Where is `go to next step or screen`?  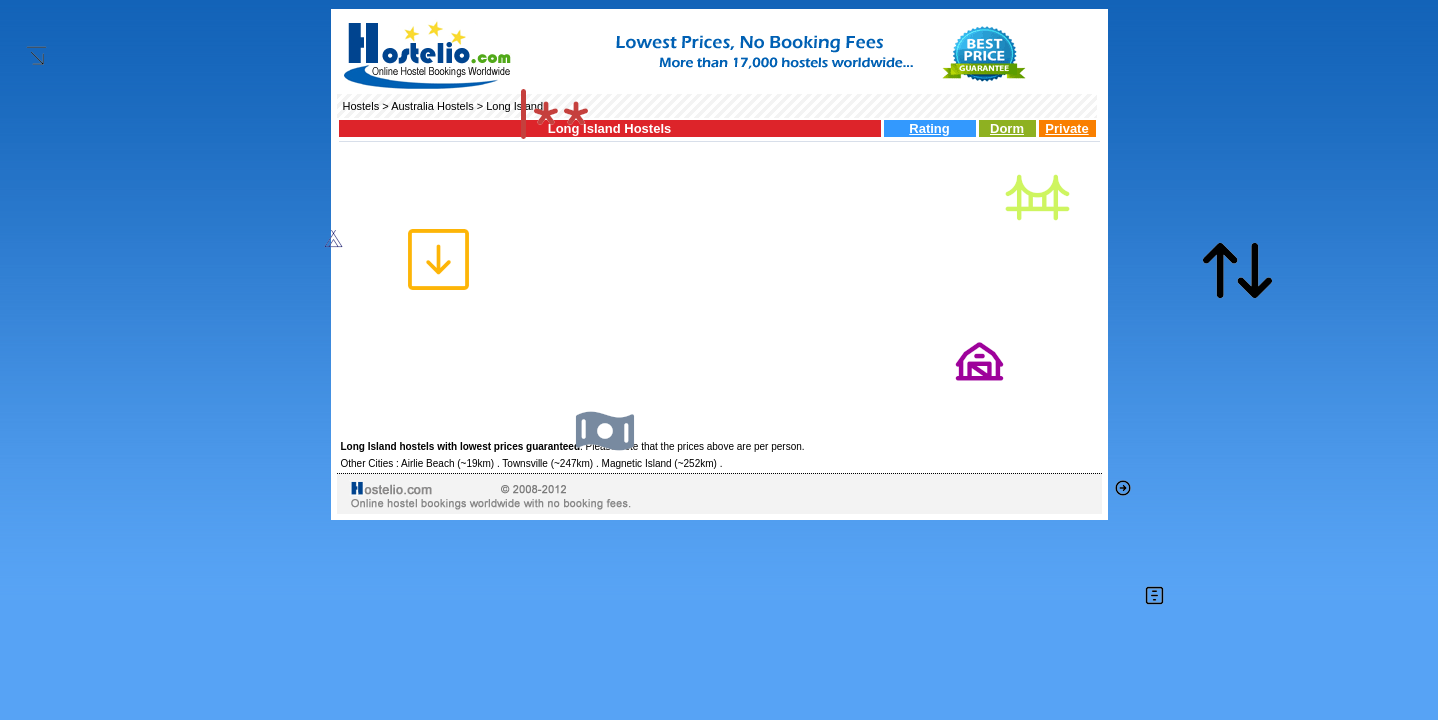
go to next step or screen is located at coordinates (1123, 488).